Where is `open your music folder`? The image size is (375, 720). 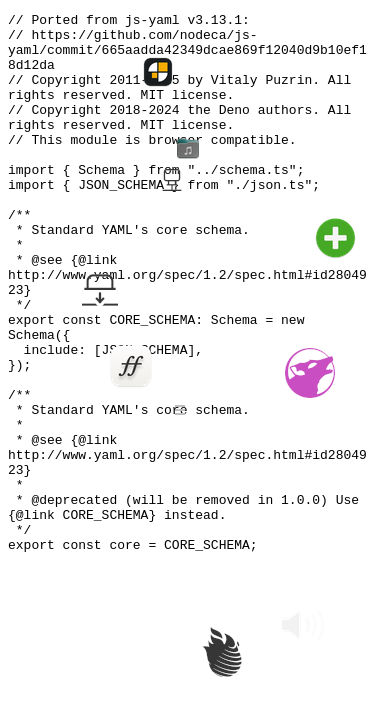
open your music folder is located at coordinates (188, 148).